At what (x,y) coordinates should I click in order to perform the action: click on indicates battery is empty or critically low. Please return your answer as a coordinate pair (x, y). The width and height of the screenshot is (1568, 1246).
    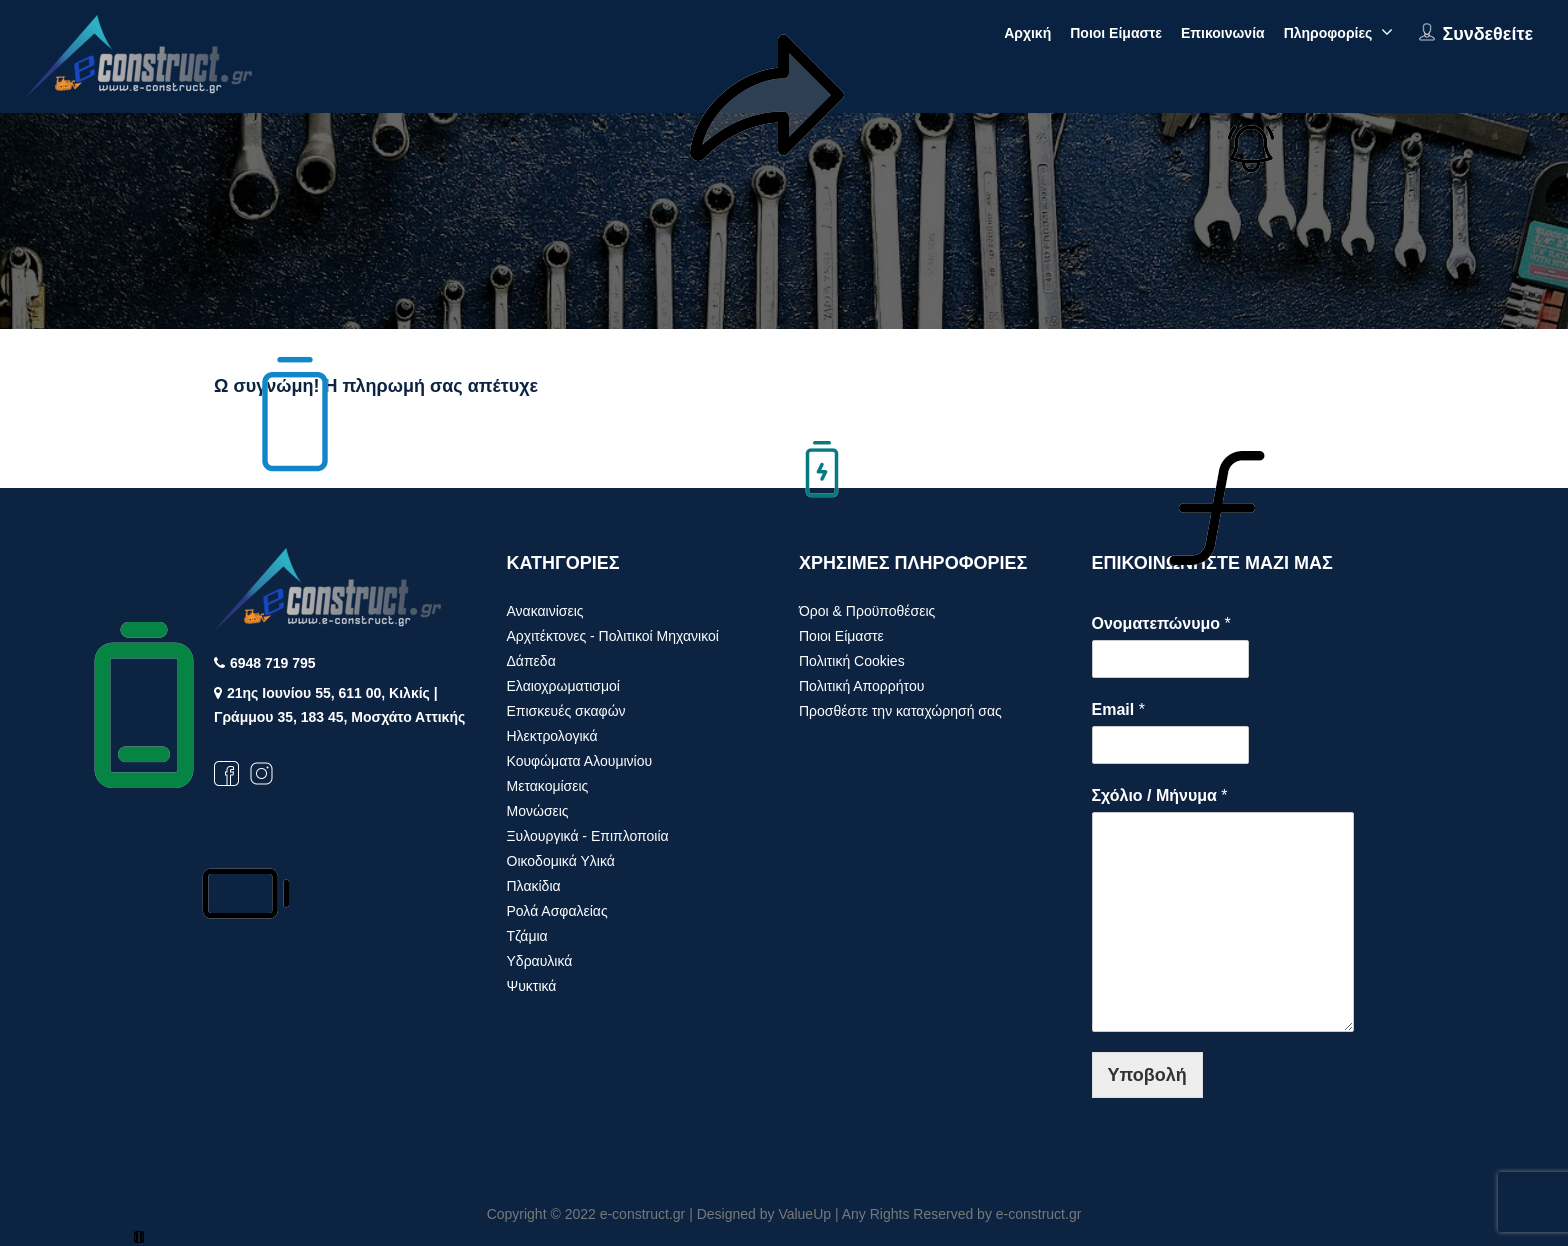
    Looking at the image, I should click on (295, 416).